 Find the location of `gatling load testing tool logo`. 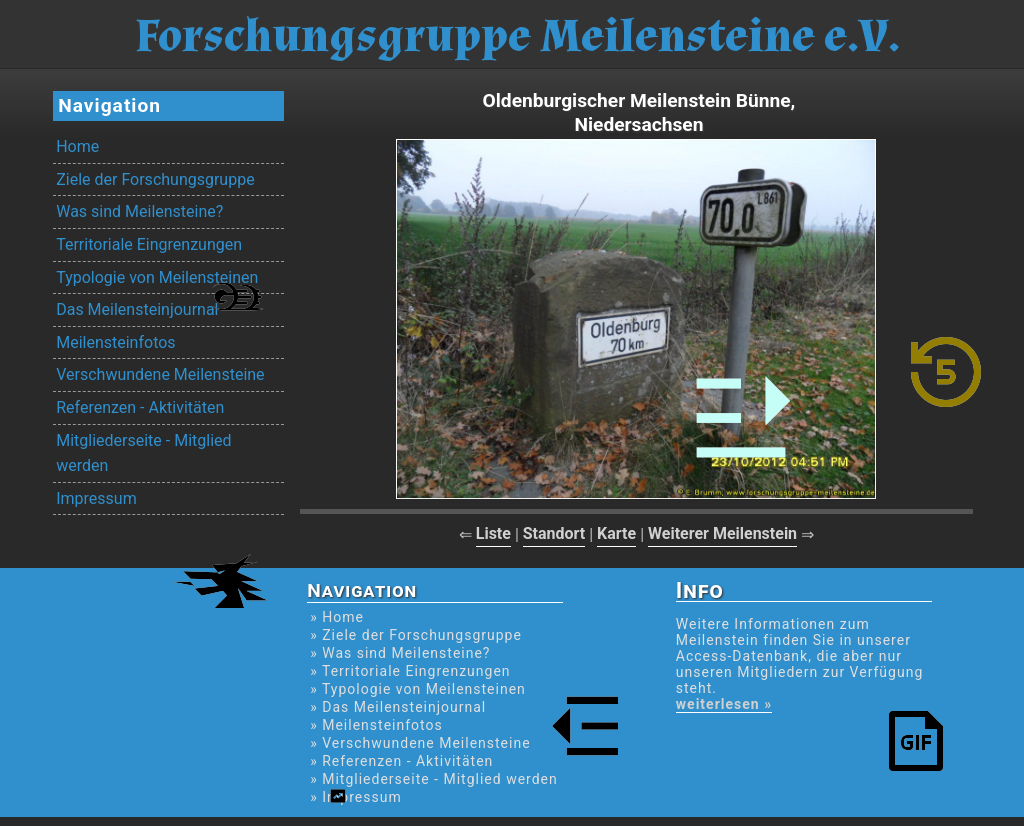

gatling load testing tool logo is located at coordinates (237, 296).